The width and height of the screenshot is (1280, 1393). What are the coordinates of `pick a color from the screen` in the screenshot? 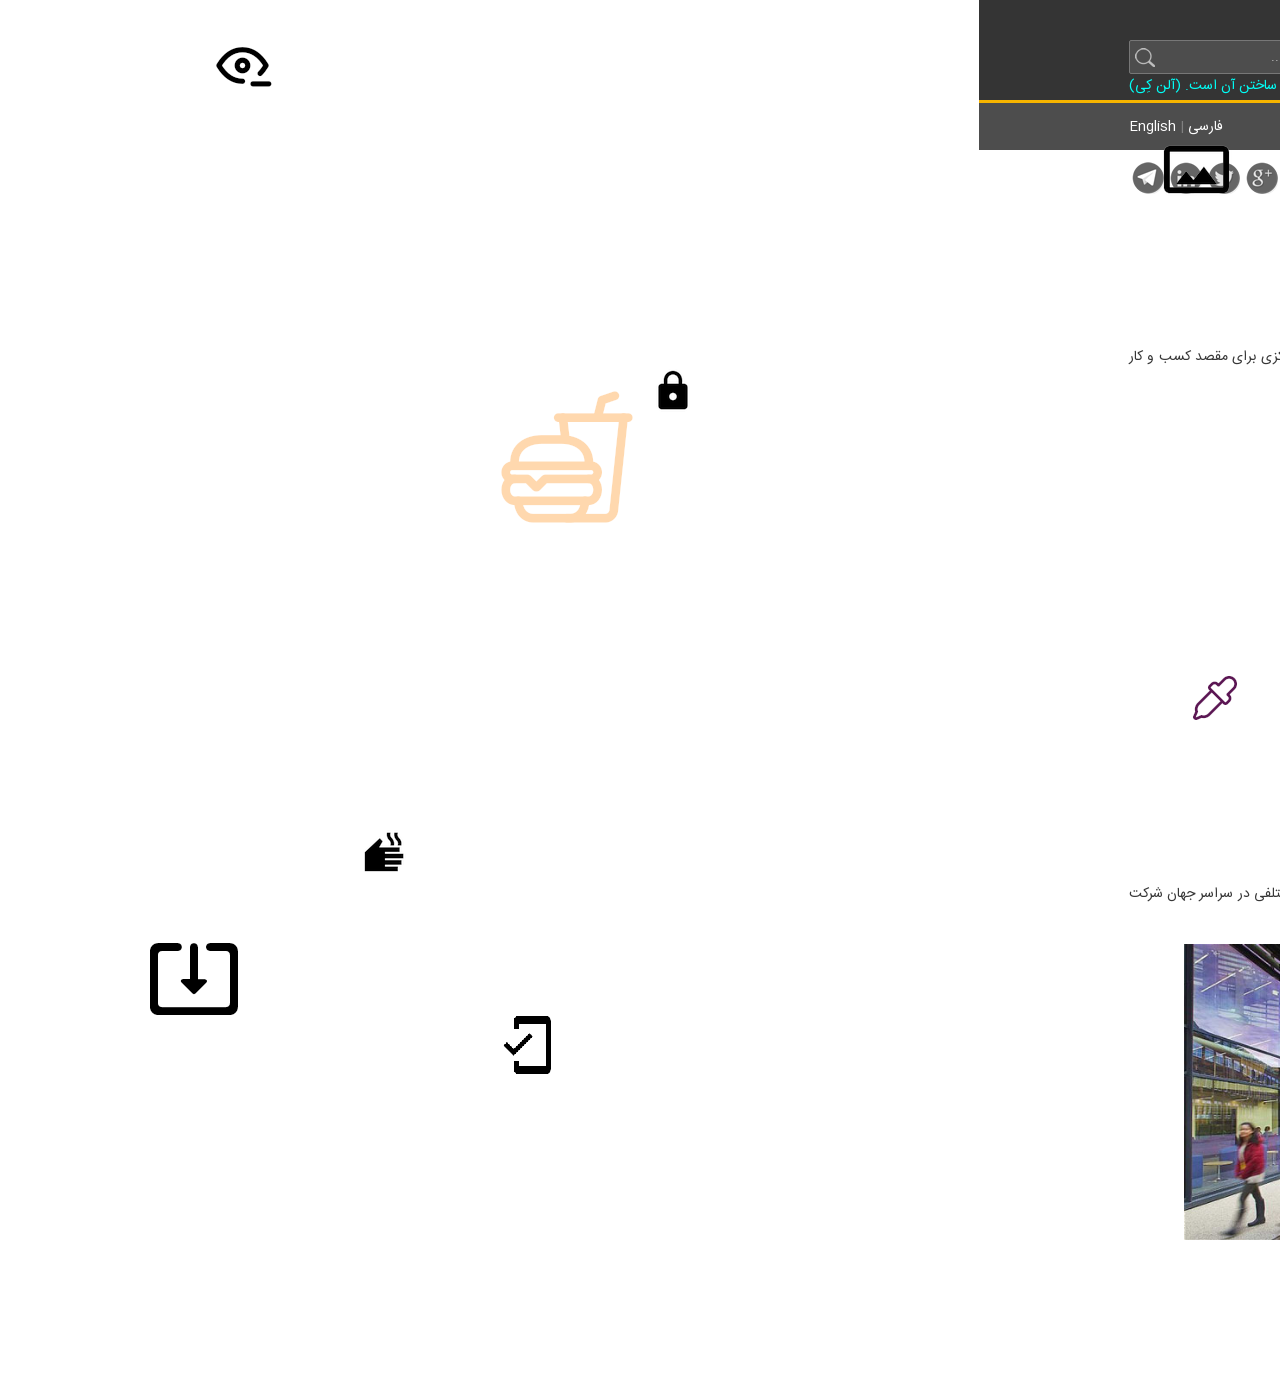 It's located at (1215, 698).